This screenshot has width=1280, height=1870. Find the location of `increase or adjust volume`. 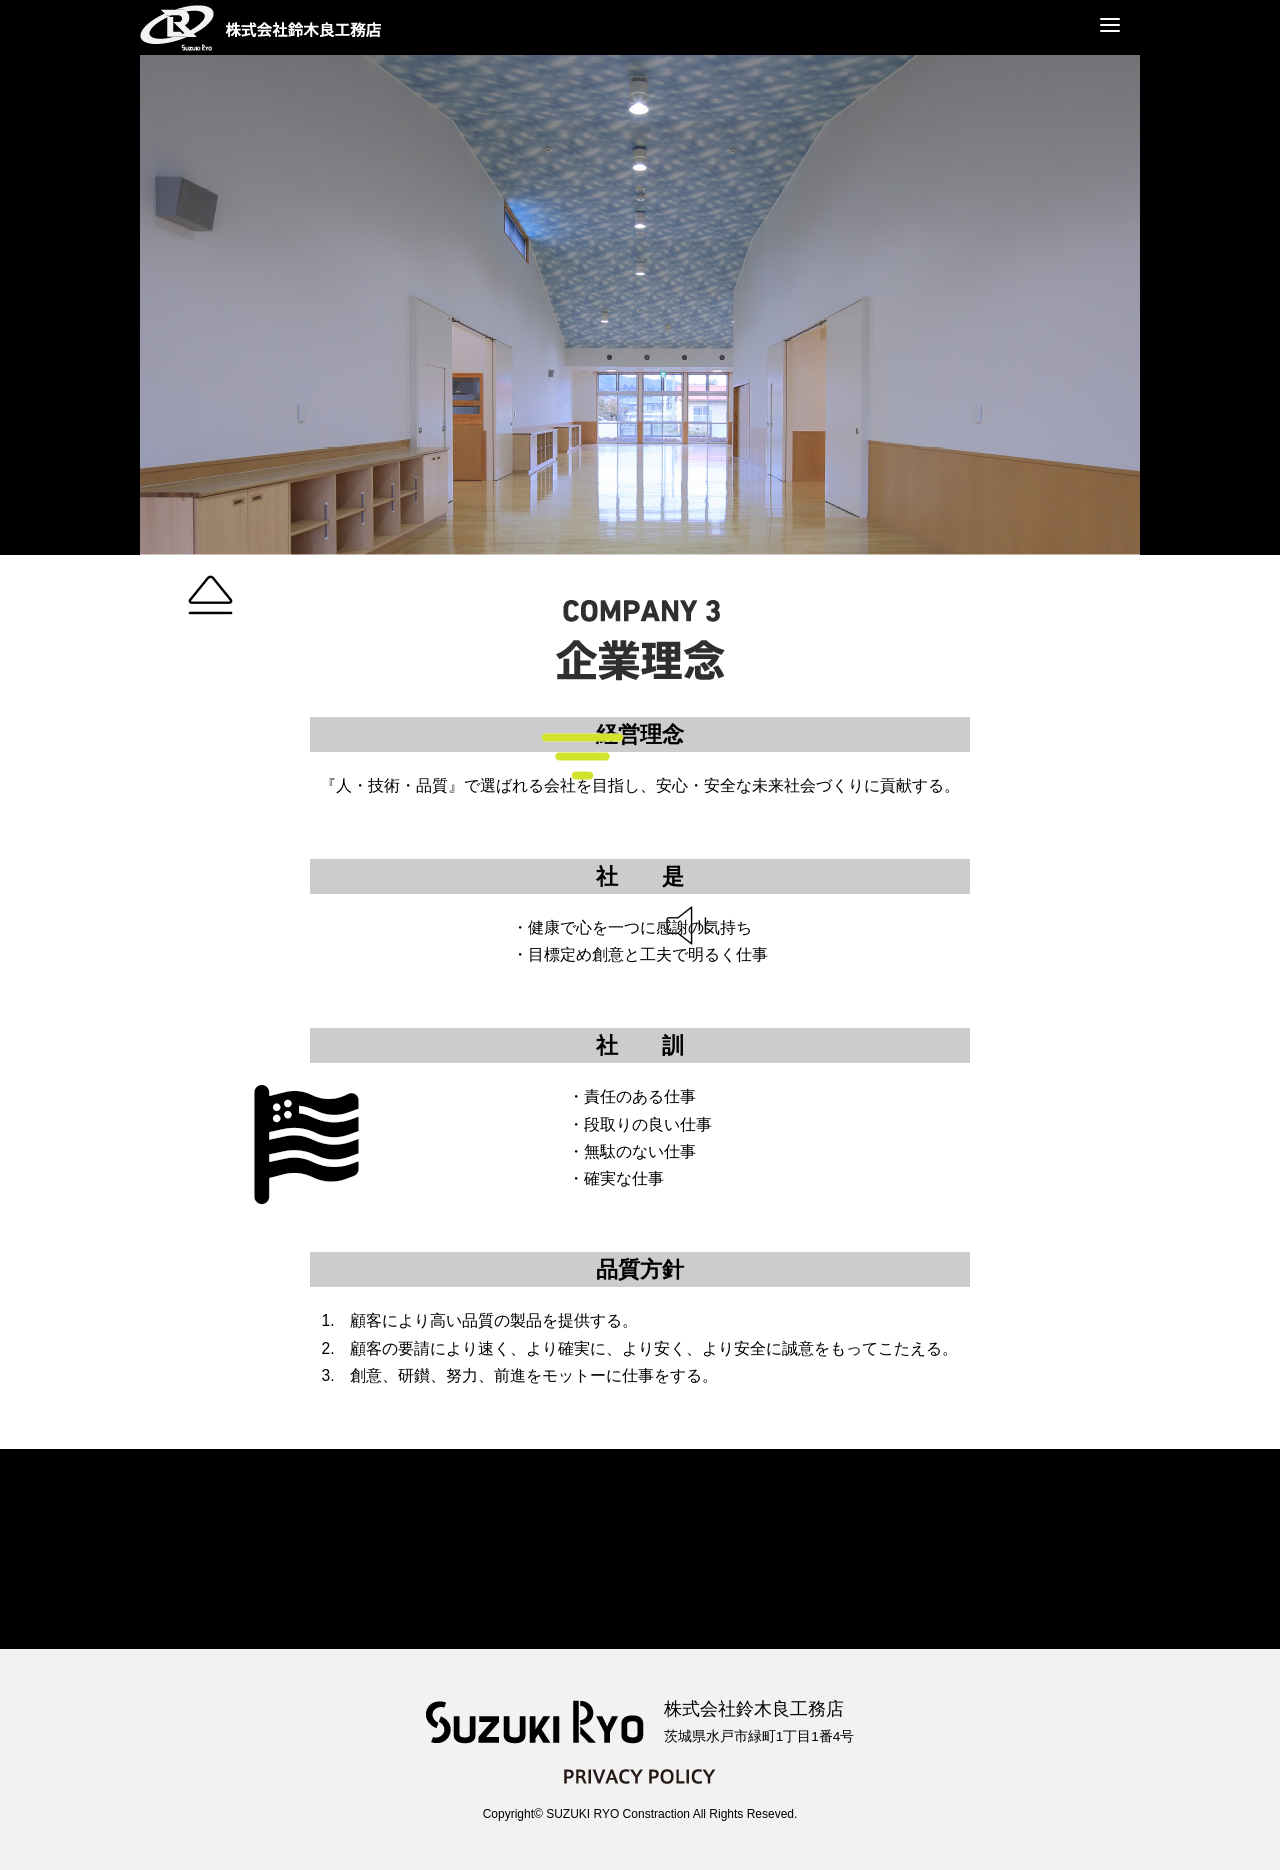

increase or adjust volume is located at coordinates (685, 925).